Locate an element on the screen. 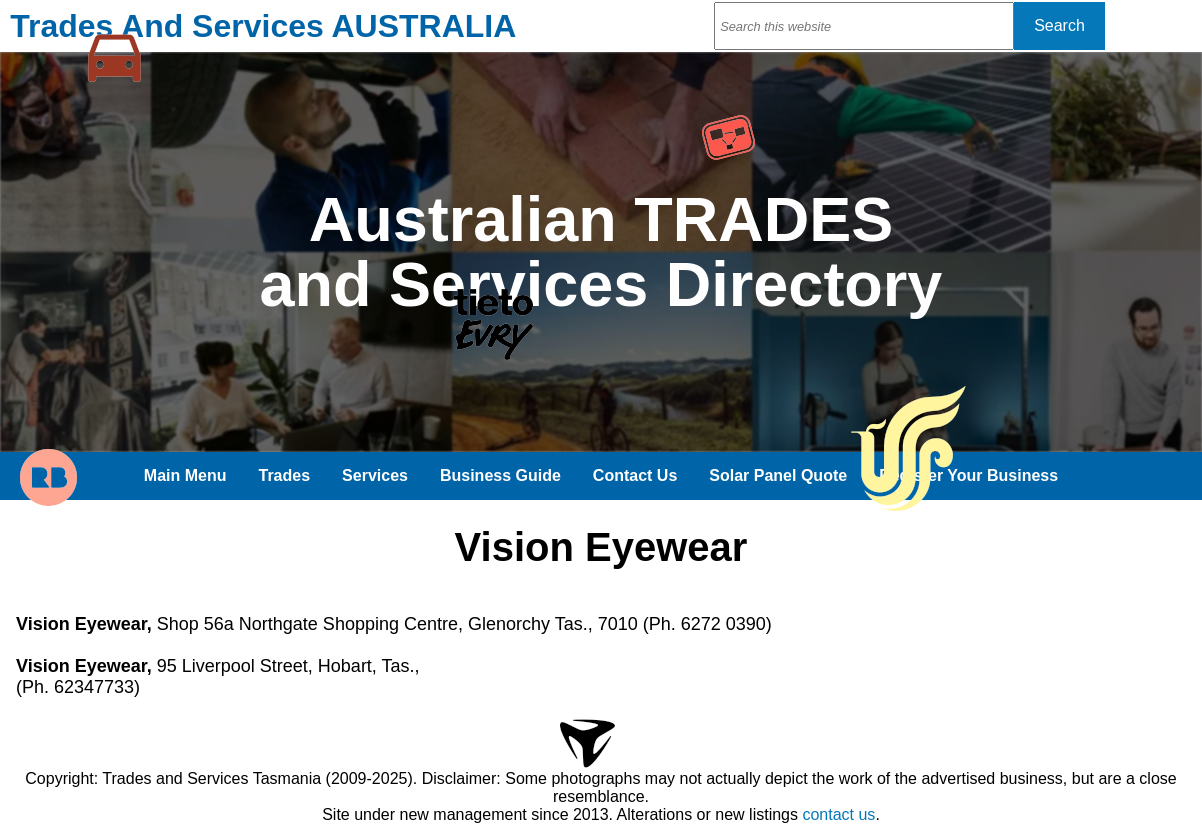  access vehicle or driving settings is located at coordinates (114, 55).